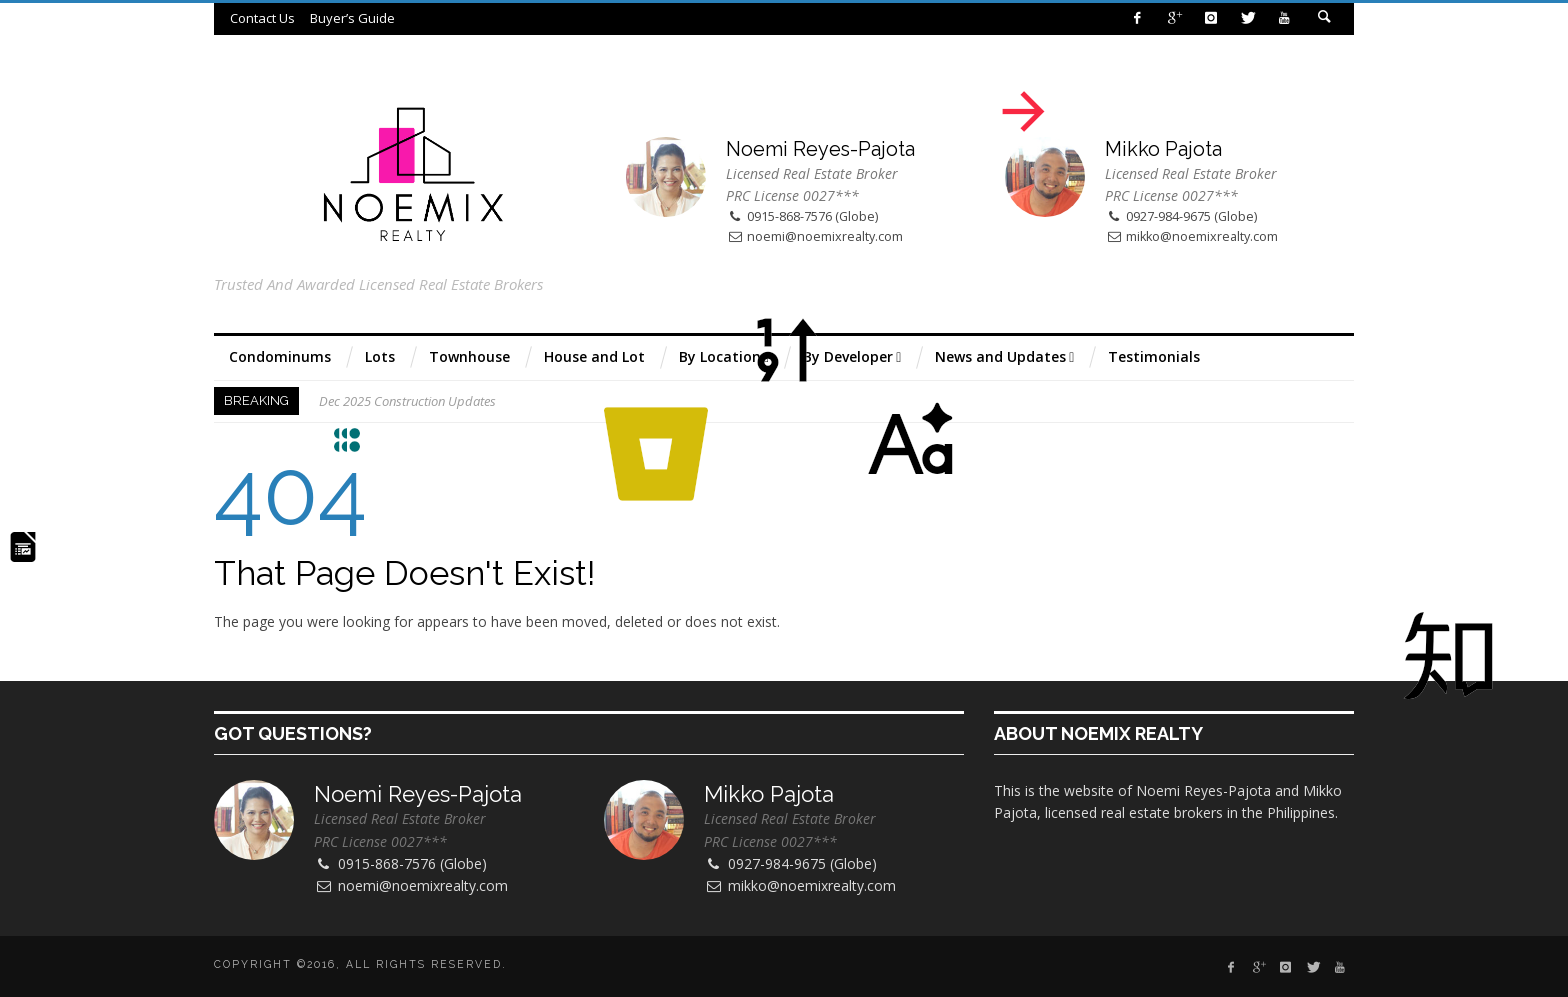  What do you see at coordinates (23, 547) in the screenshot?
I see `open LibreOffice Impress presentation software` at bounding box center [23, 547].